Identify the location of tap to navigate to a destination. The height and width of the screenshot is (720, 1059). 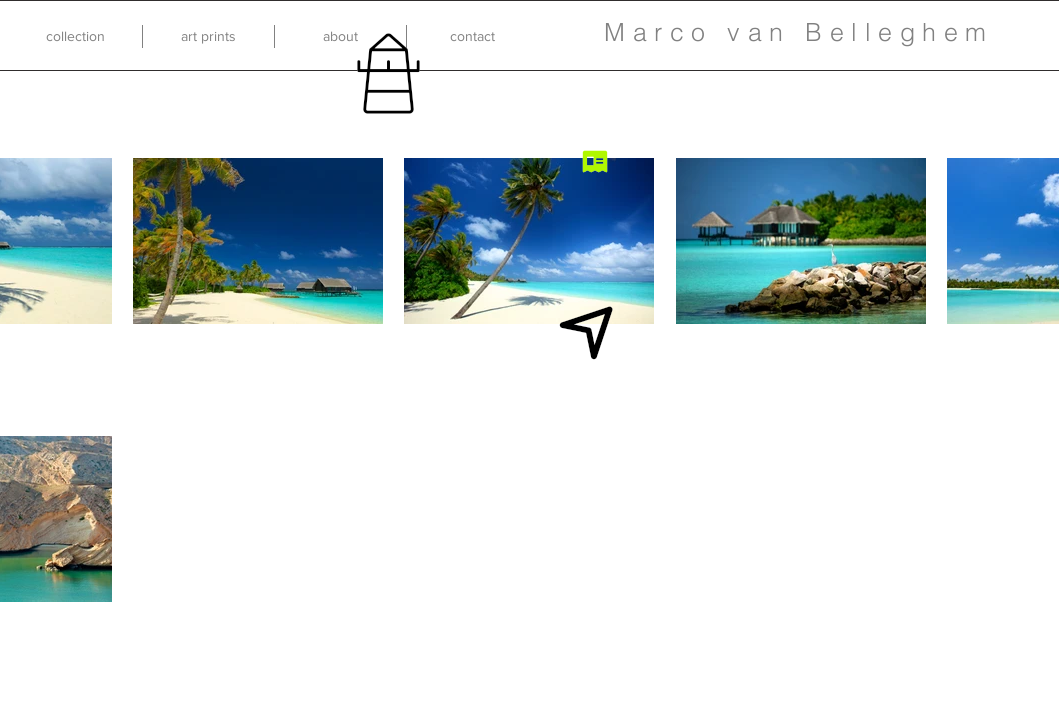
(589, 330).